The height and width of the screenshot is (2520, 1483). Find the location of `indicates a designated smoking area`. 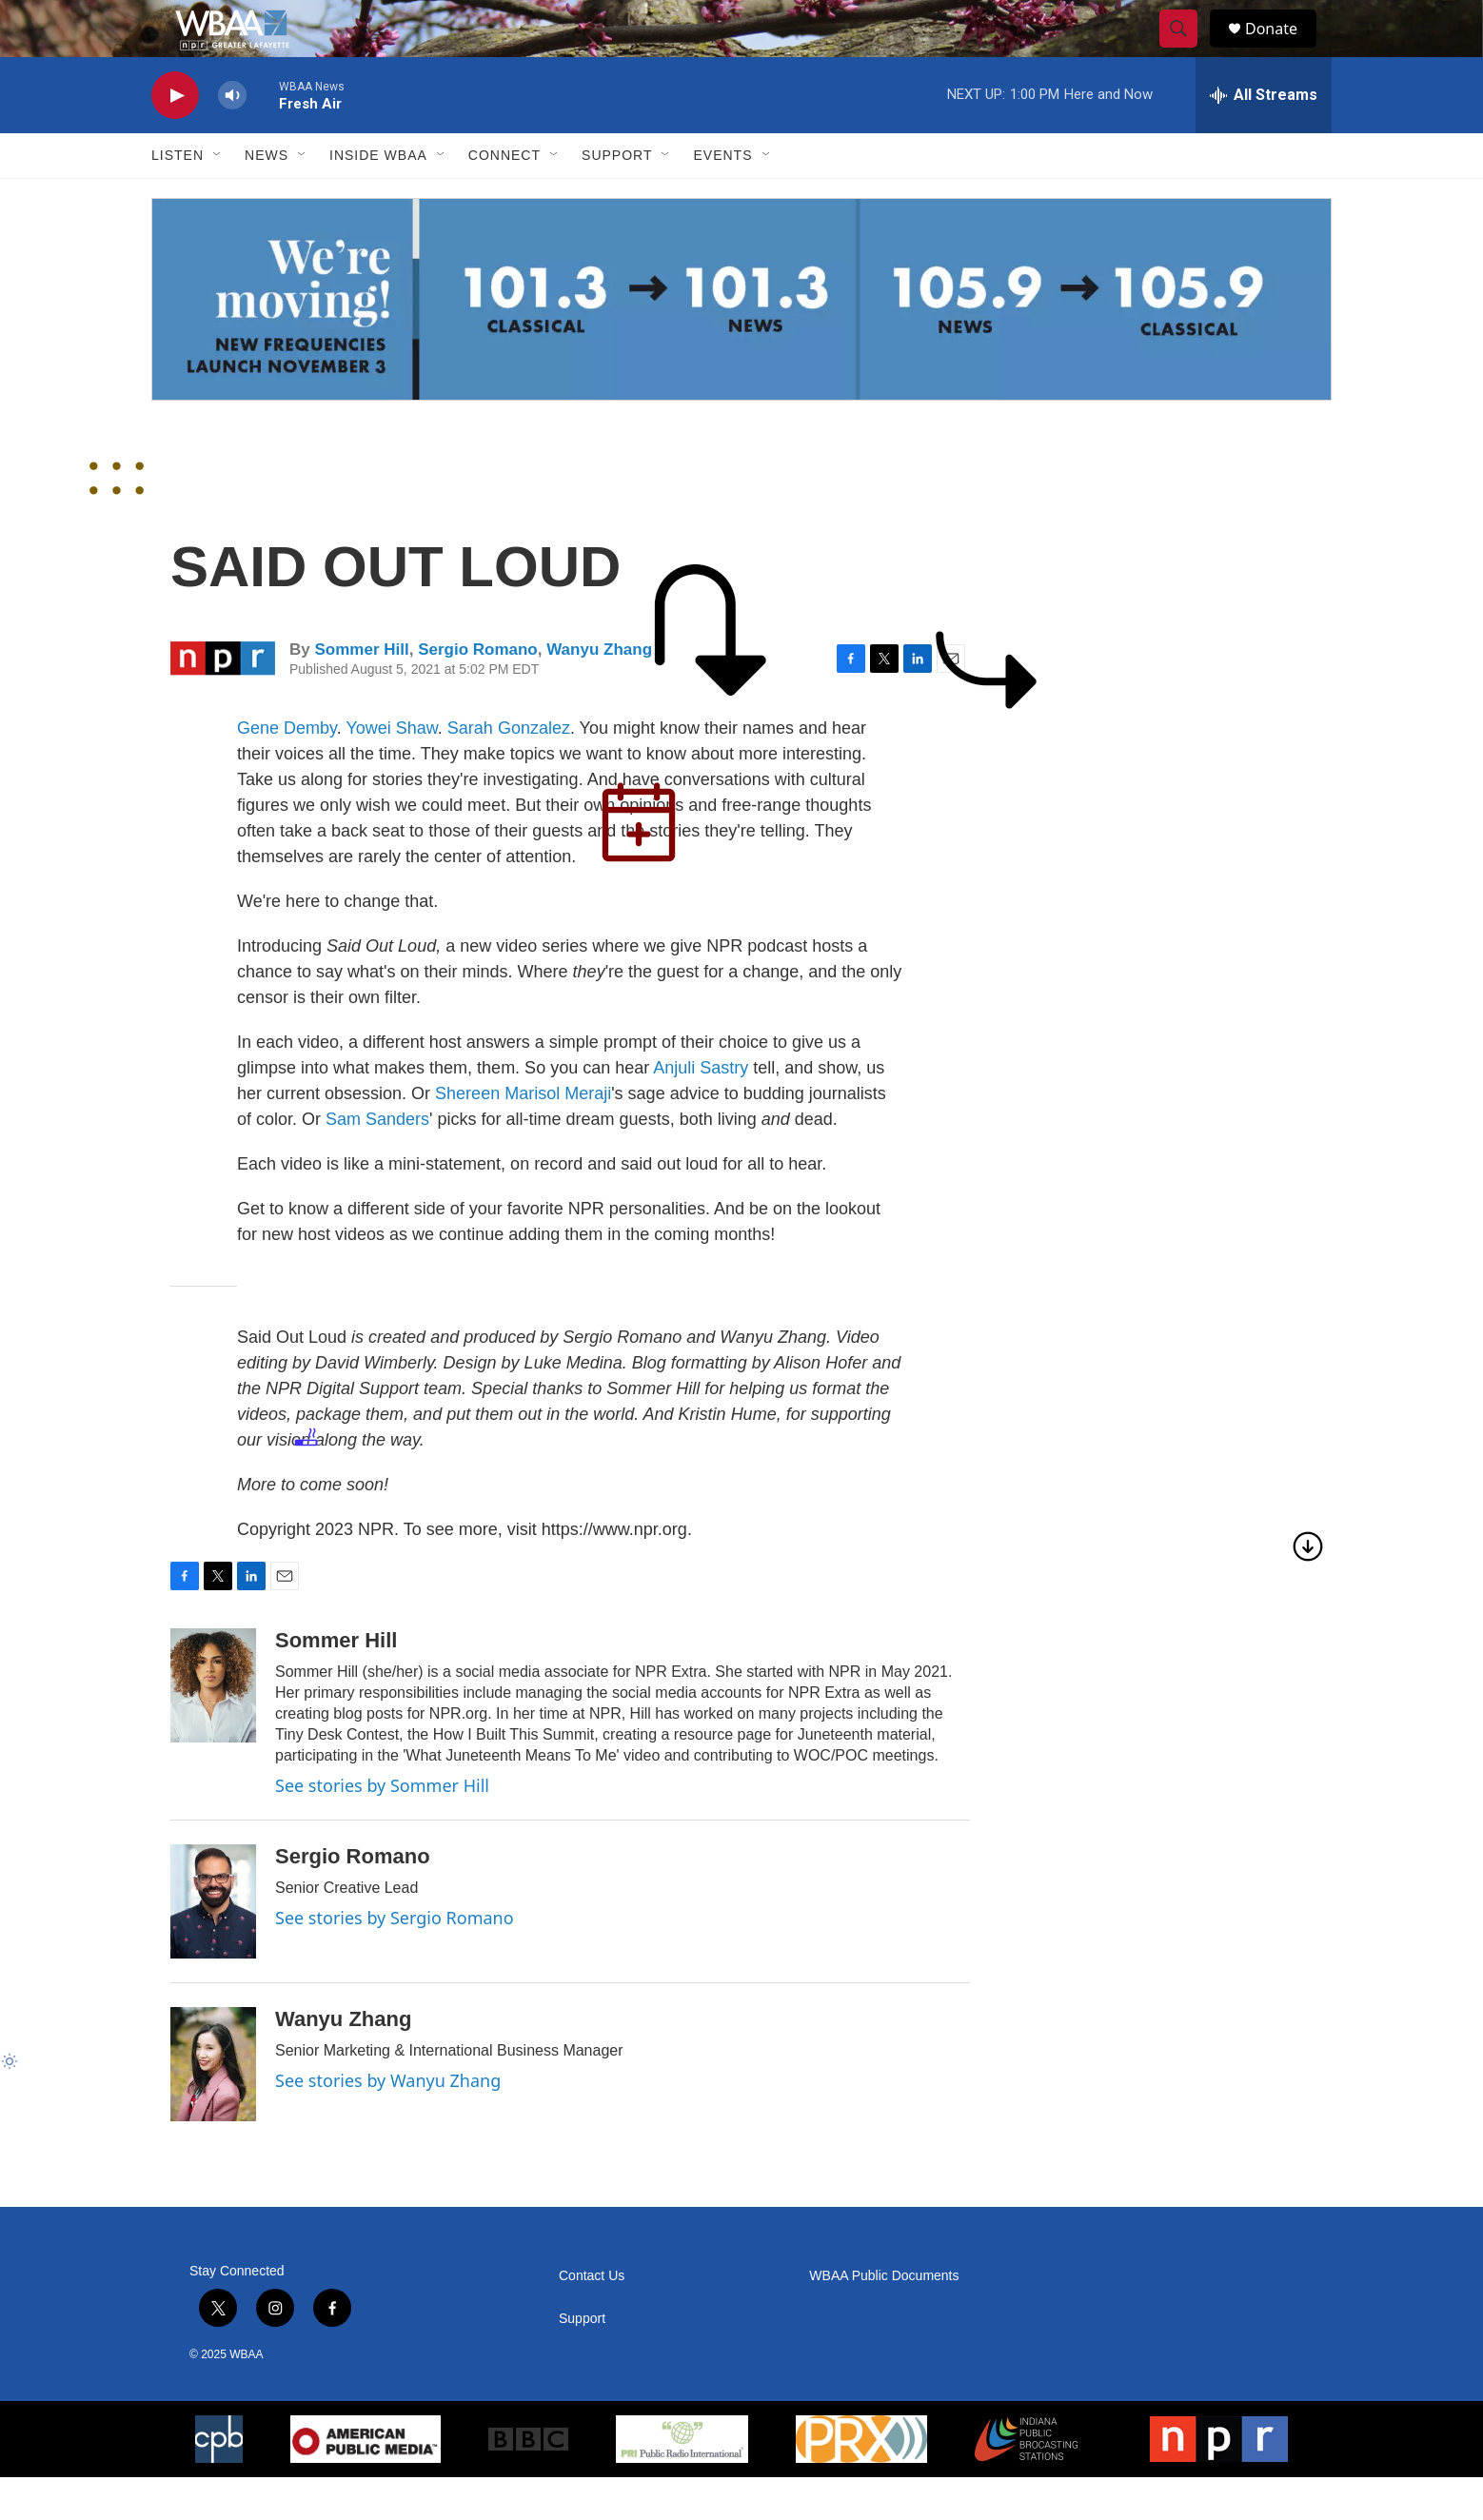

indicates a designated smoking area is located at coordinates (306, 1439).